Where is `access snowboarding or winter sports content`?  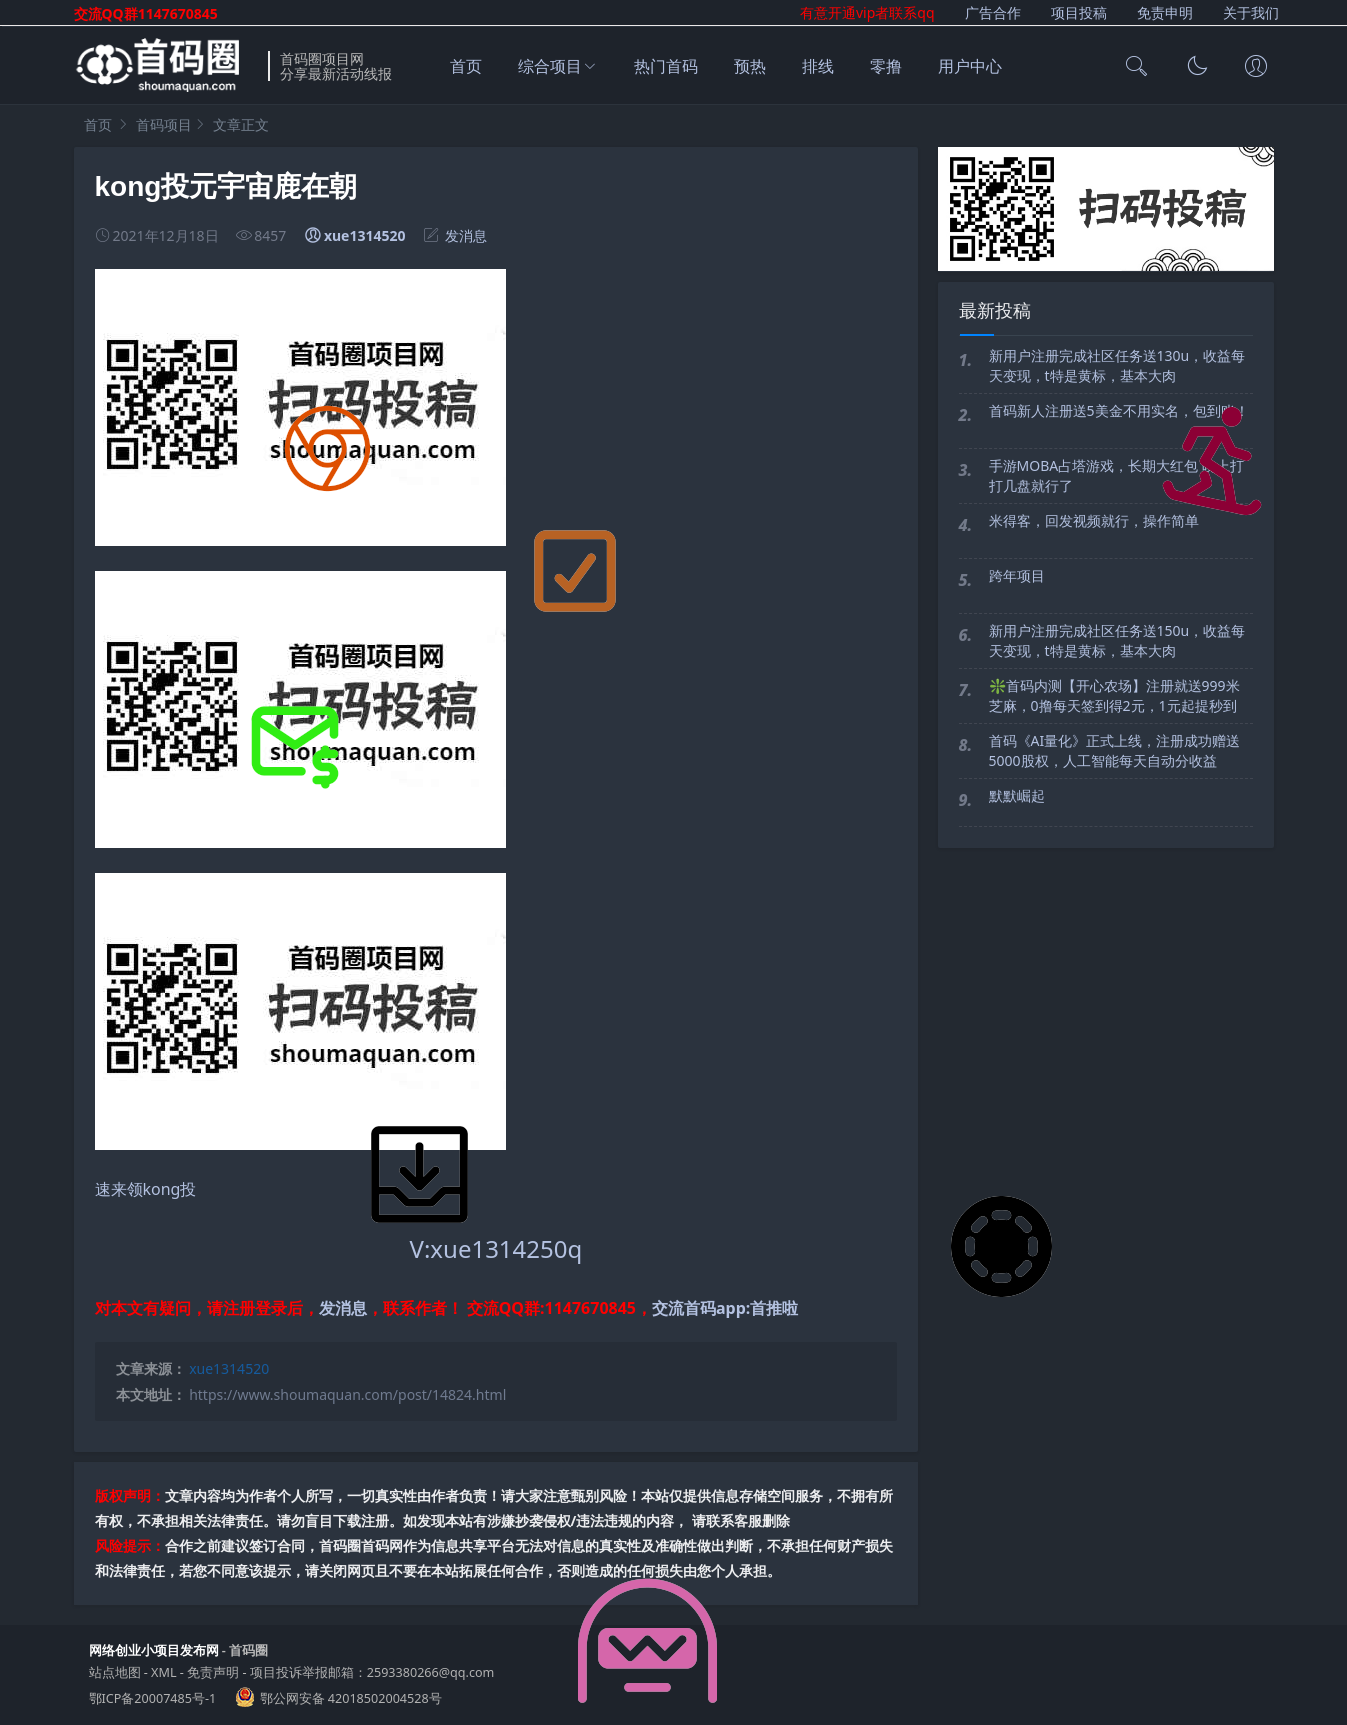 access snowboarding or winter sports content is located at coordinates (1212, 461).